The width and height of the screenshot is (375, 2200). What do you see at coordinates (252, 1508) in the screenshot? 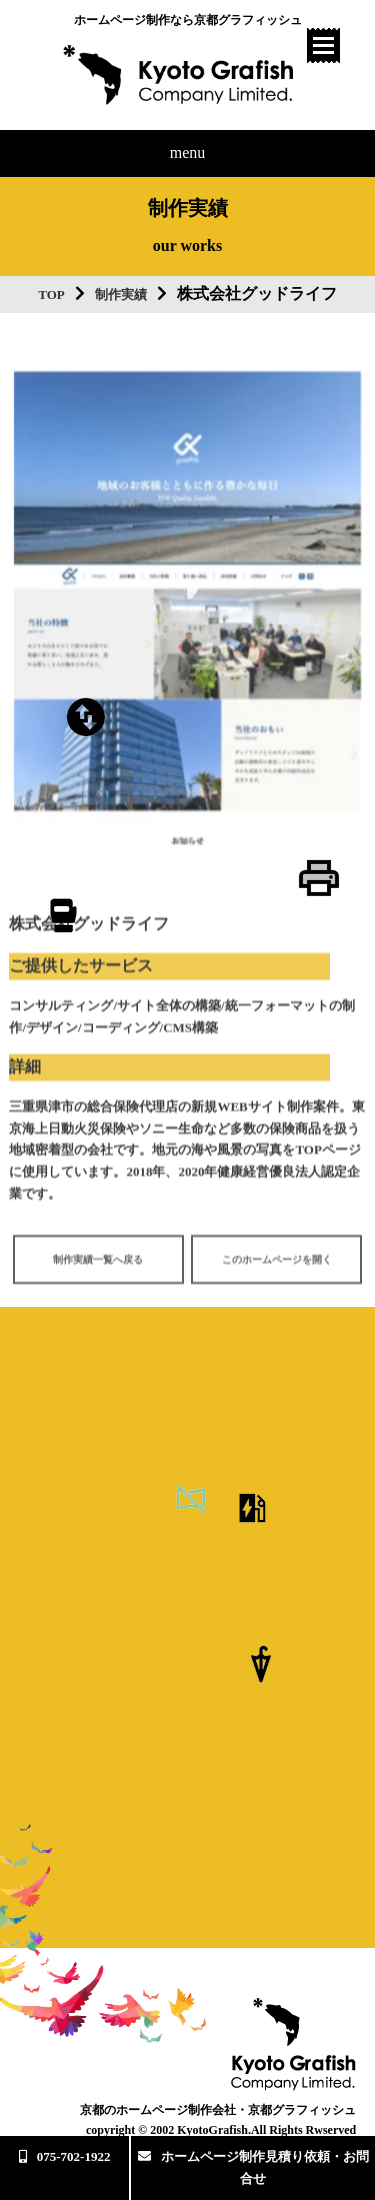
I see `find nearby electric vehicle charging stations` at bounding box center [252, 1508].